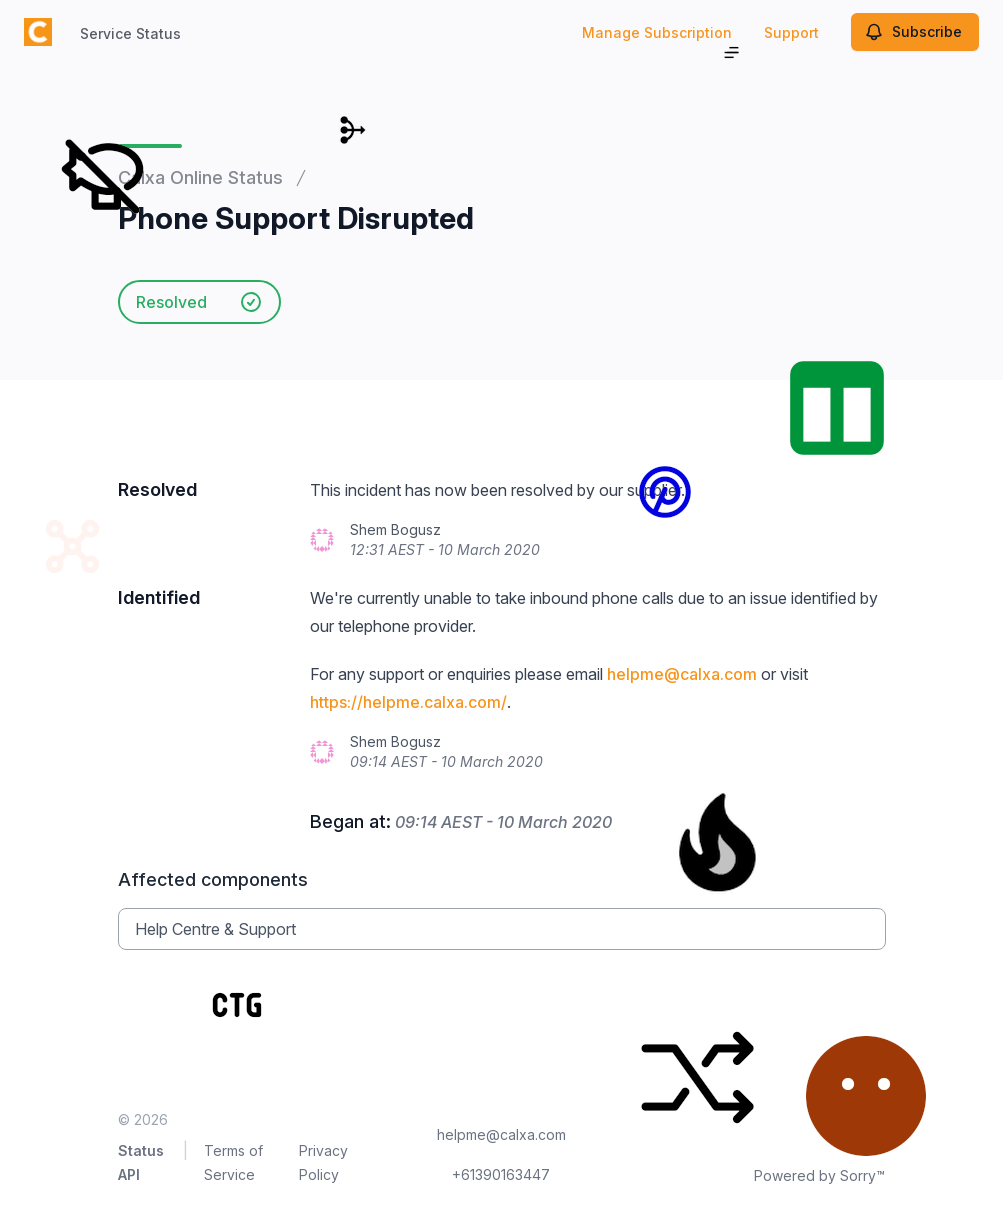 This screenshot has width=1003, height=1218. What do you see at coordinates (837, 408) in the screenshot?
I see `switch to column view layout` at bounding box center [837, 408].